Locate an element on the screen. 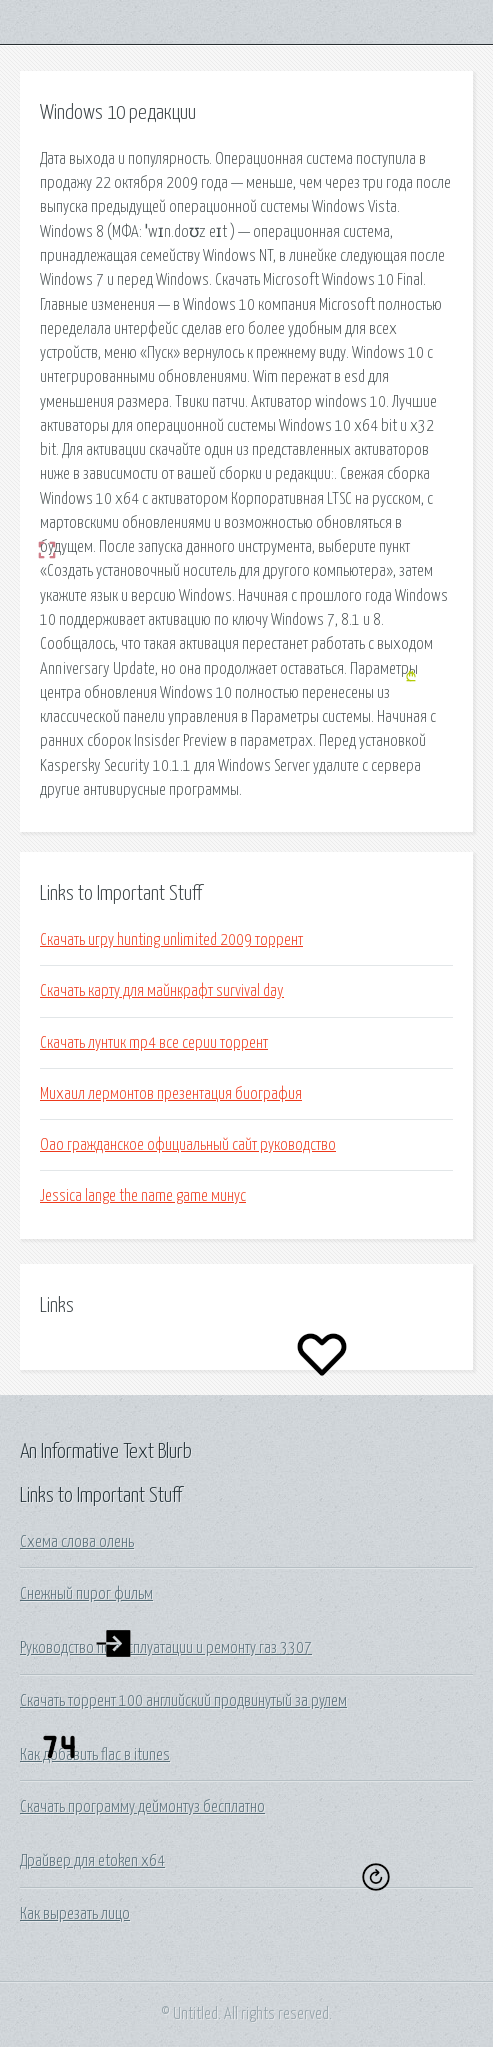 The image size is (493, 2047). log in or sign in to your account is located at coordinates (113, 1643).